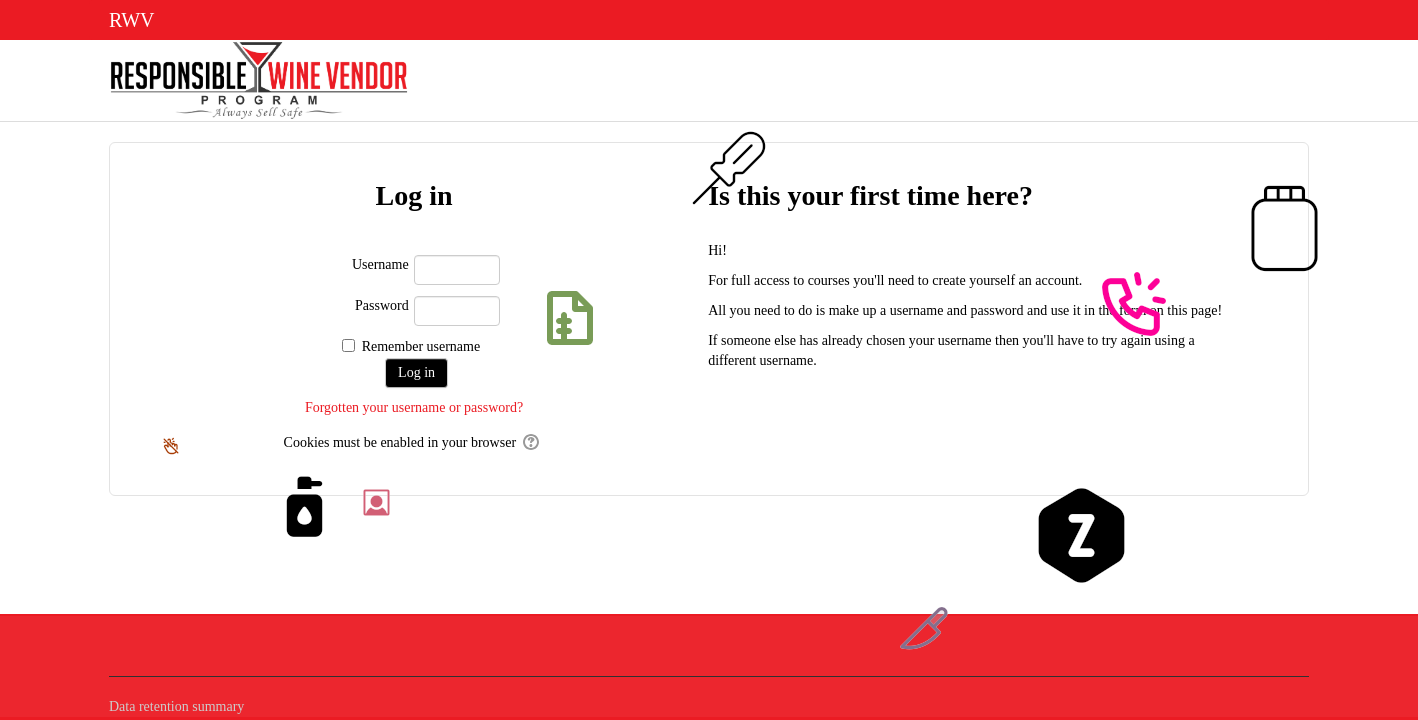 The width and height of the screenshot is (1418, 720). I want to click on click or tap interaction disabled, so click(171, 446).